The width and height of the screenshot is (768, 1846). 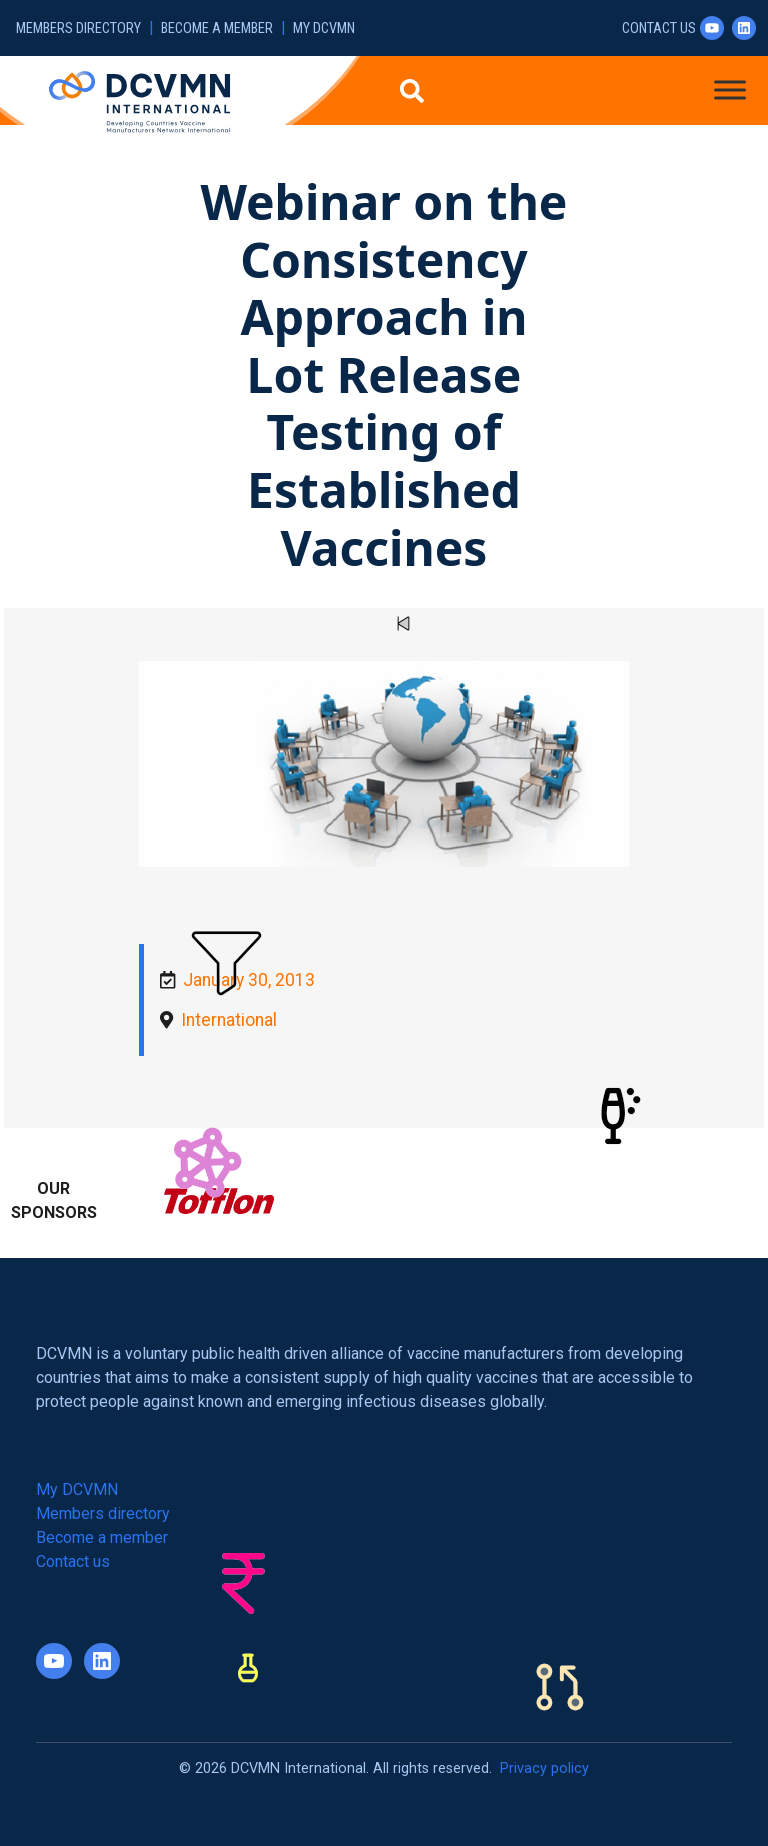 I want to click on filter or sort content, so click(x=226, y=960).